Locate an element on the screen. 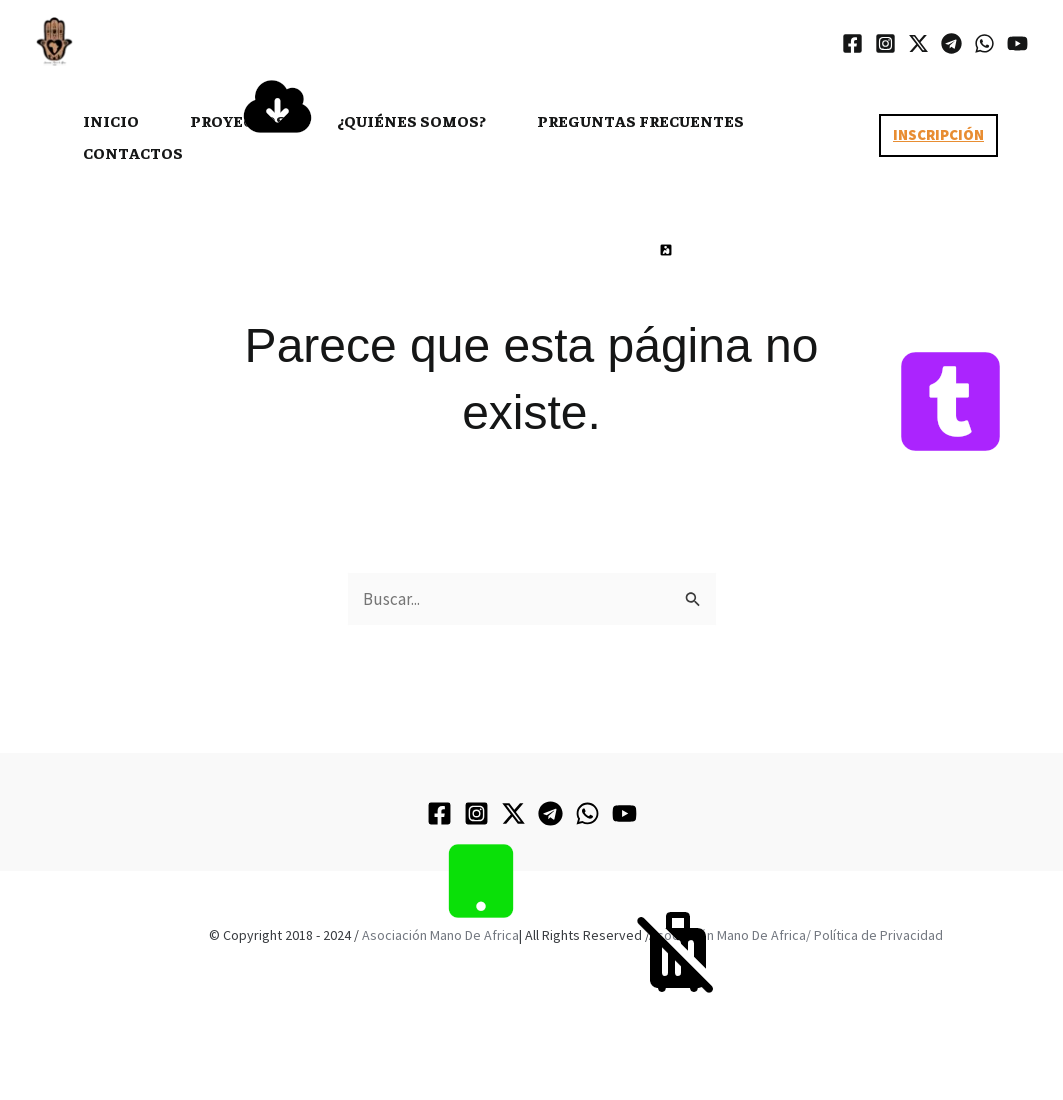  no luggage allowed is located at coordinates (678, 952).